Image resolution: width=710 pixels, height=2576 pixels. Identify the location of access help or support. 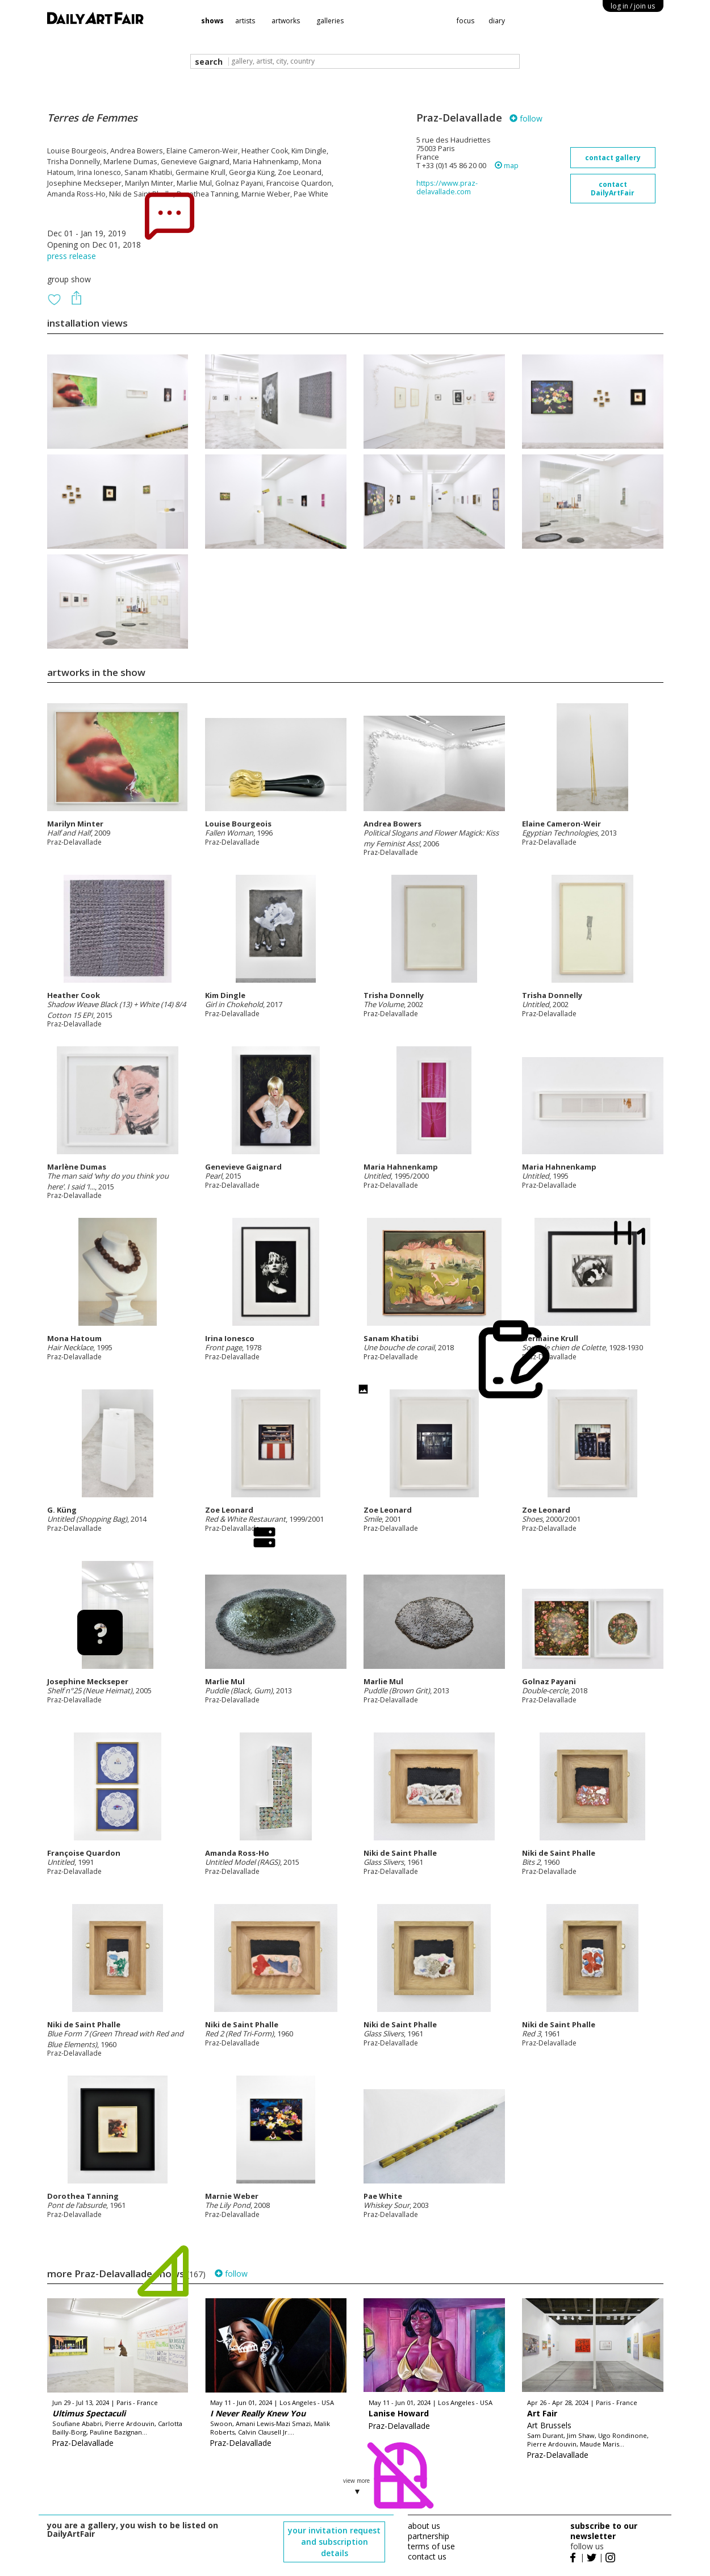
(100, 1633).